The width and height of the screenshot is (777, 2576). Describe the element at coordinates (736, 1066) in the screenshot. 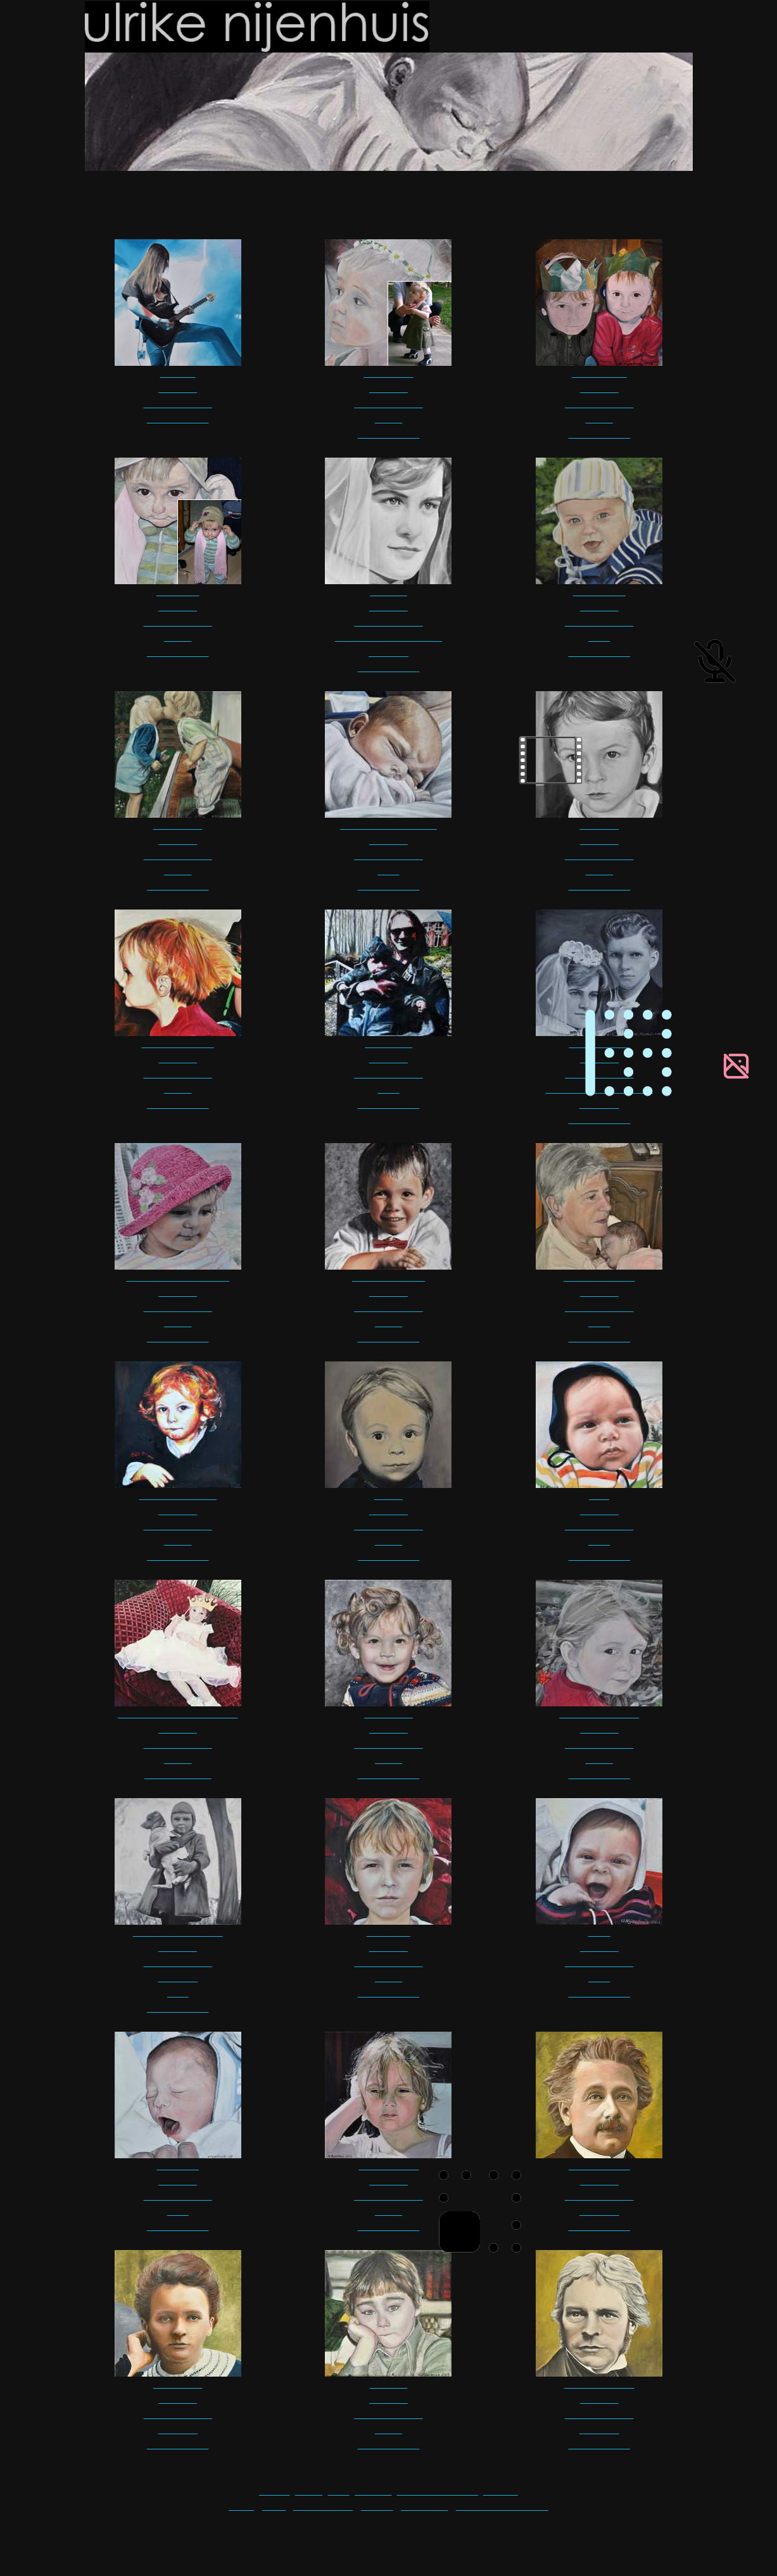

I see `image unavailable or cannot be displayed` at that location.